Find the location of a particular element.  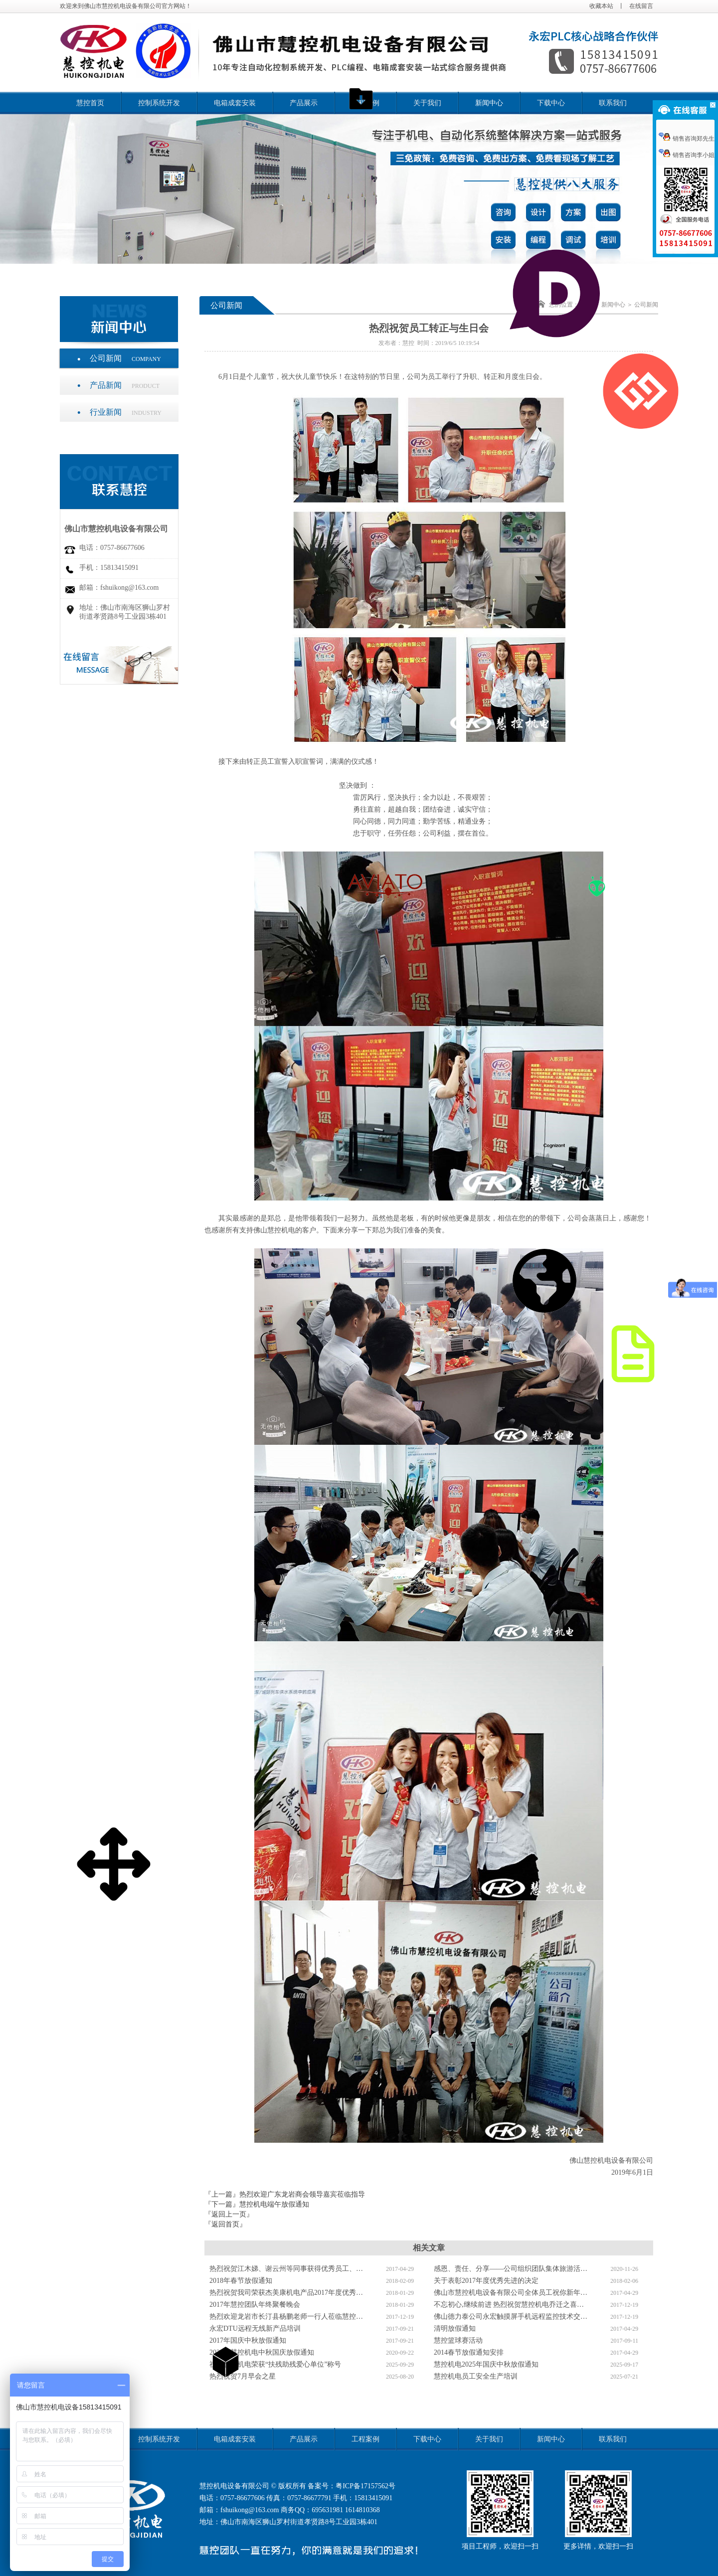

switch to global or worldwide view is located at coordinates (544, 1281).